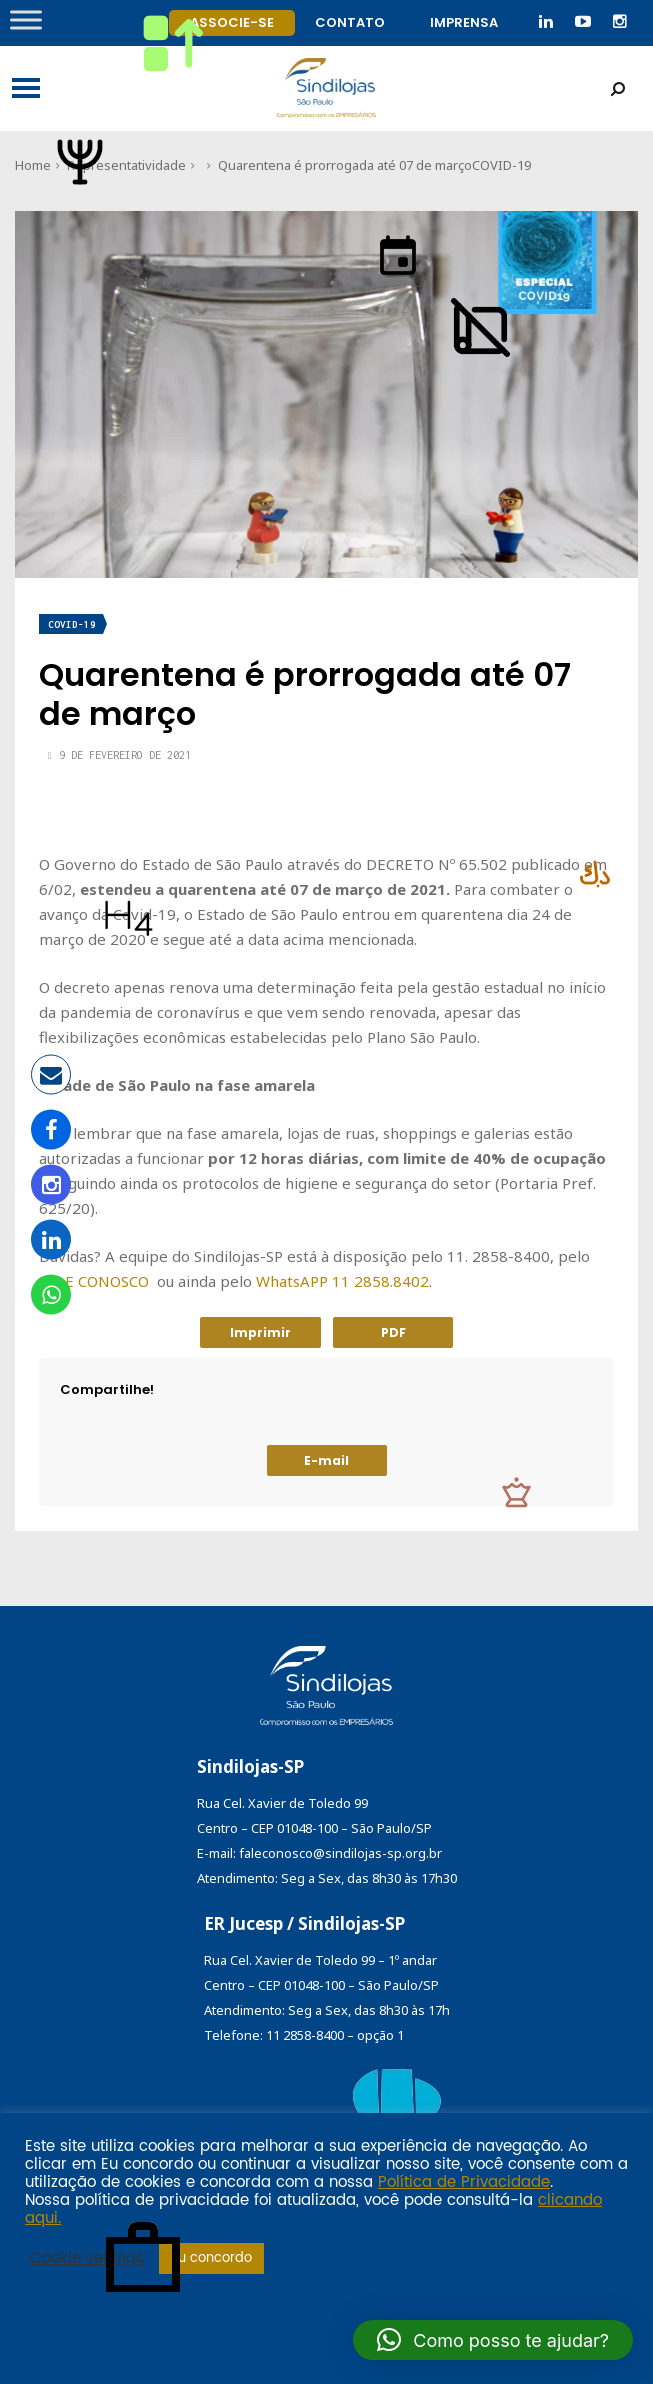  Describe the element at coordinates (143, 2259) in the screenshot. I see `access work or professional settings` at that location.